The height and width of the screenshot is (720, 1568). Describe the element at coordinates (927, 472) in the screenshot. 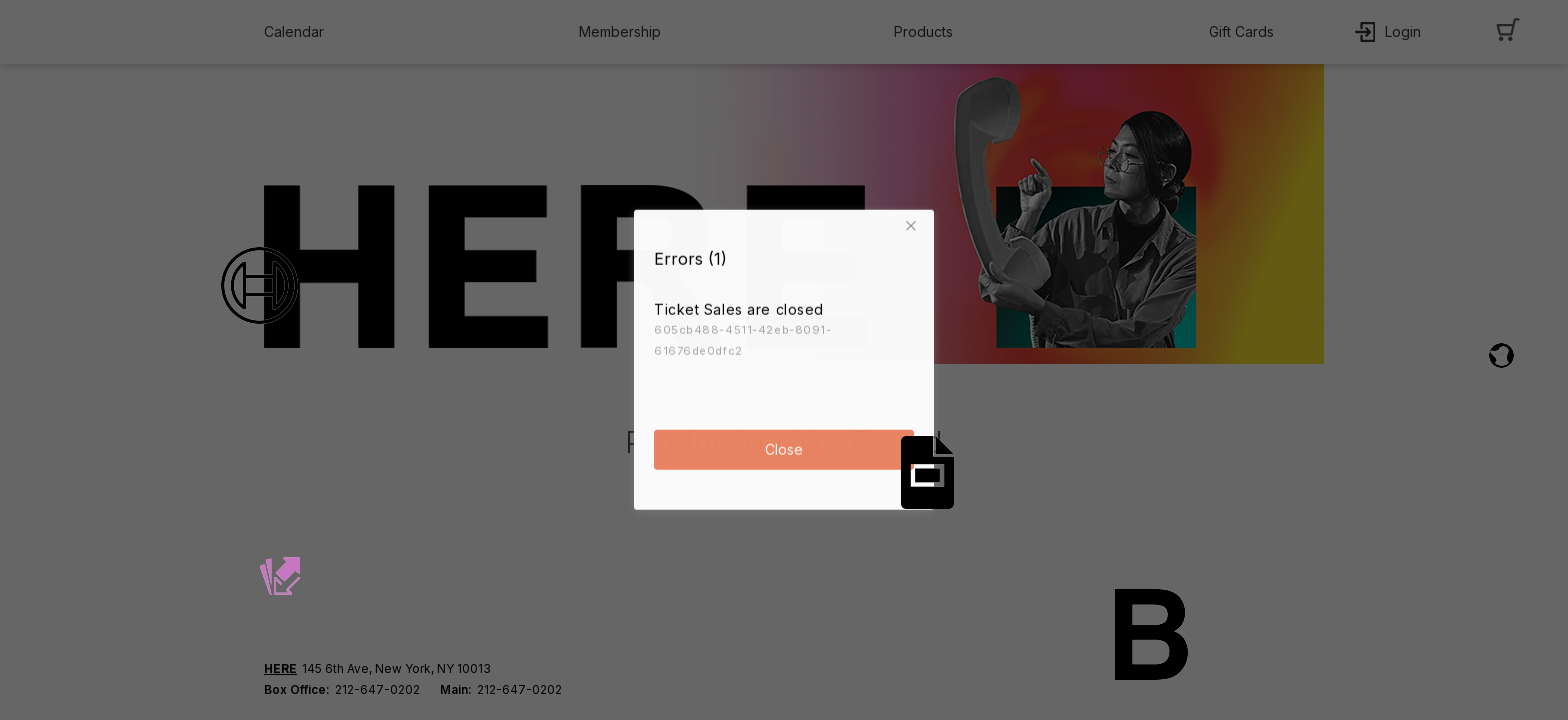

I see `open Google Slides` at that location.